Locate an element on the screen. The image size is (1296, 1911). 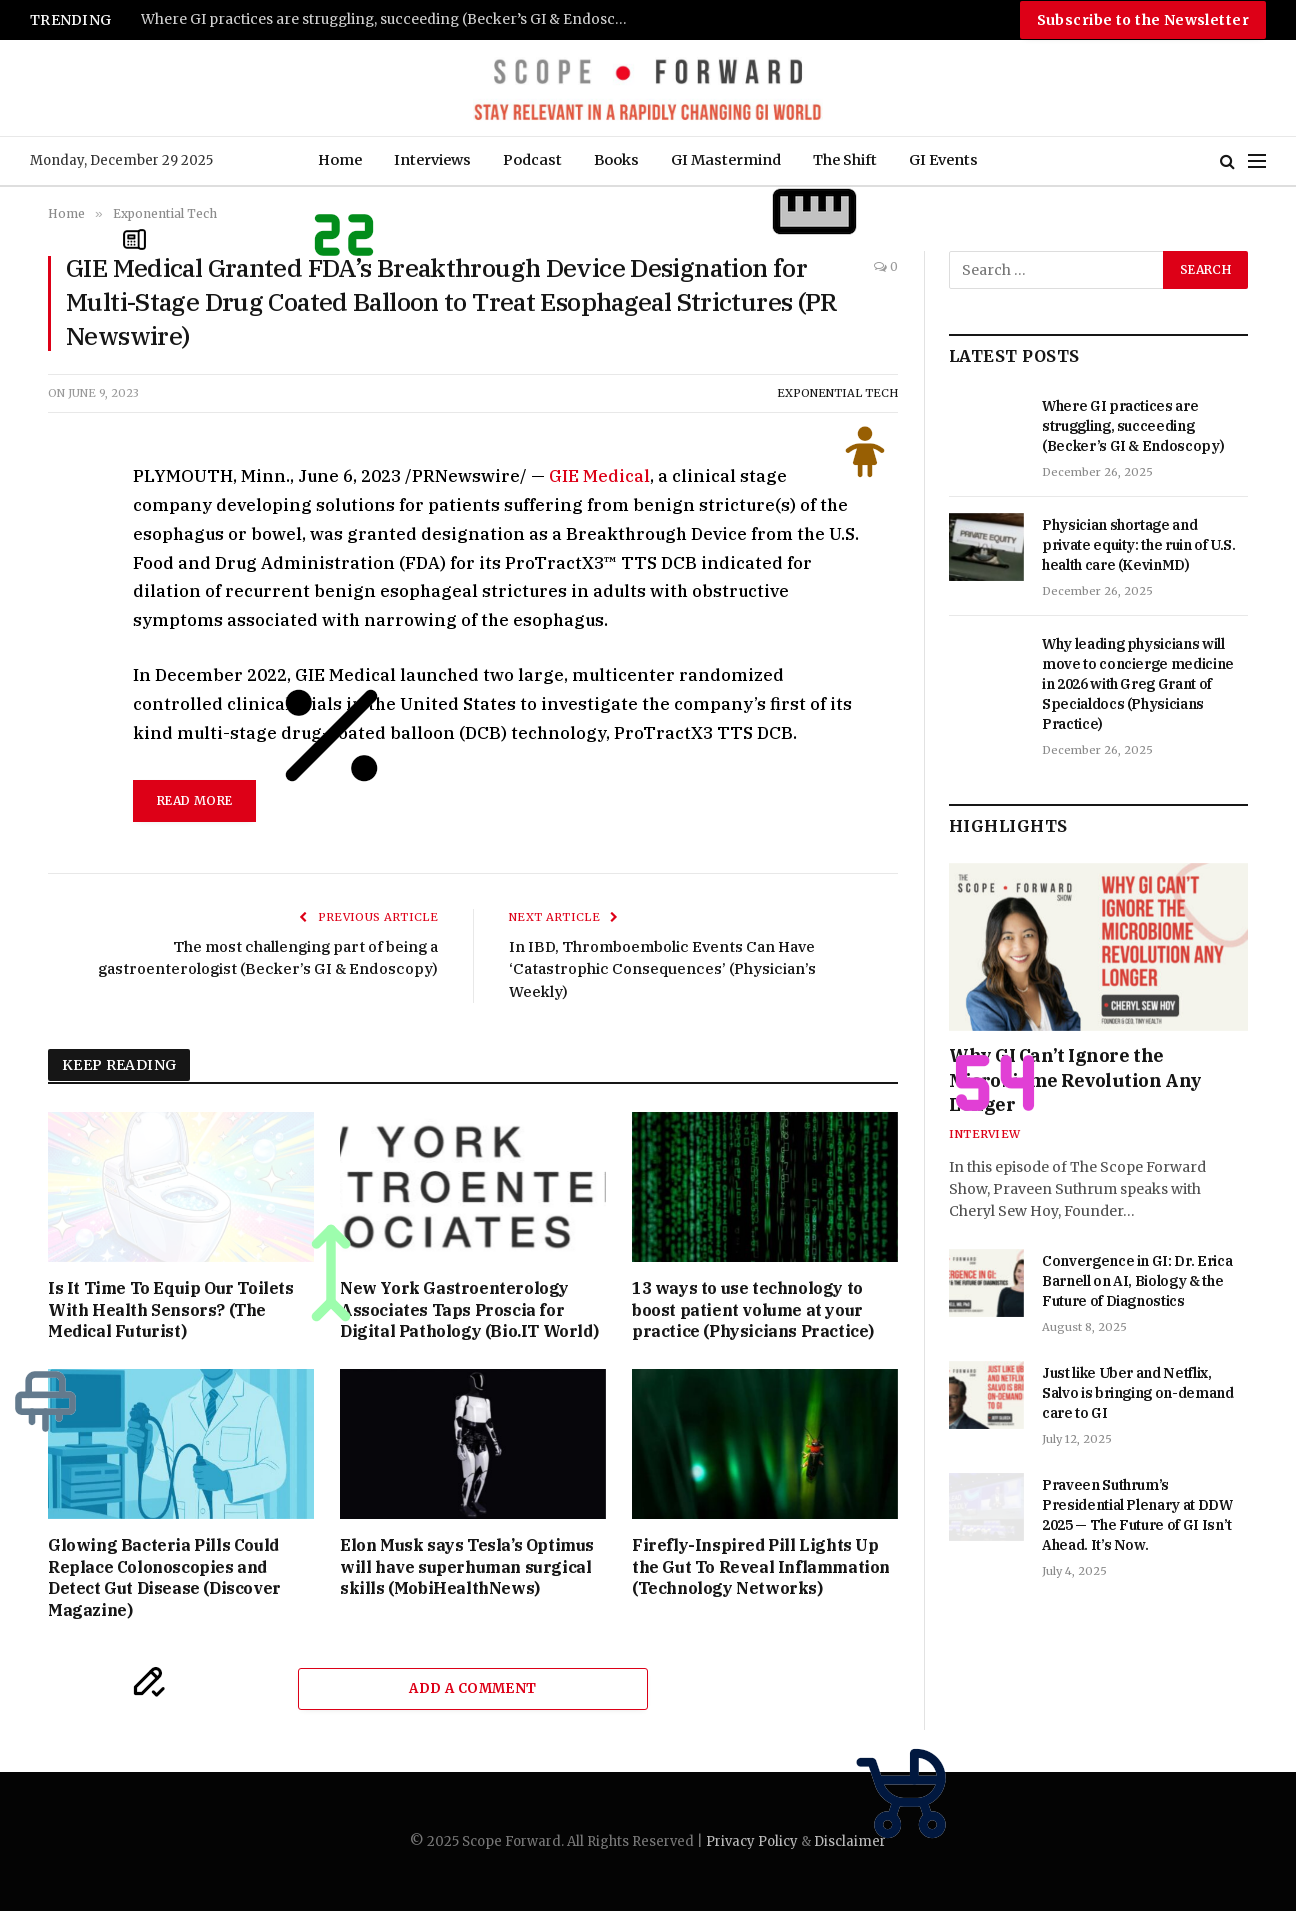
call using landline phone is located at coordinates (134, 239).